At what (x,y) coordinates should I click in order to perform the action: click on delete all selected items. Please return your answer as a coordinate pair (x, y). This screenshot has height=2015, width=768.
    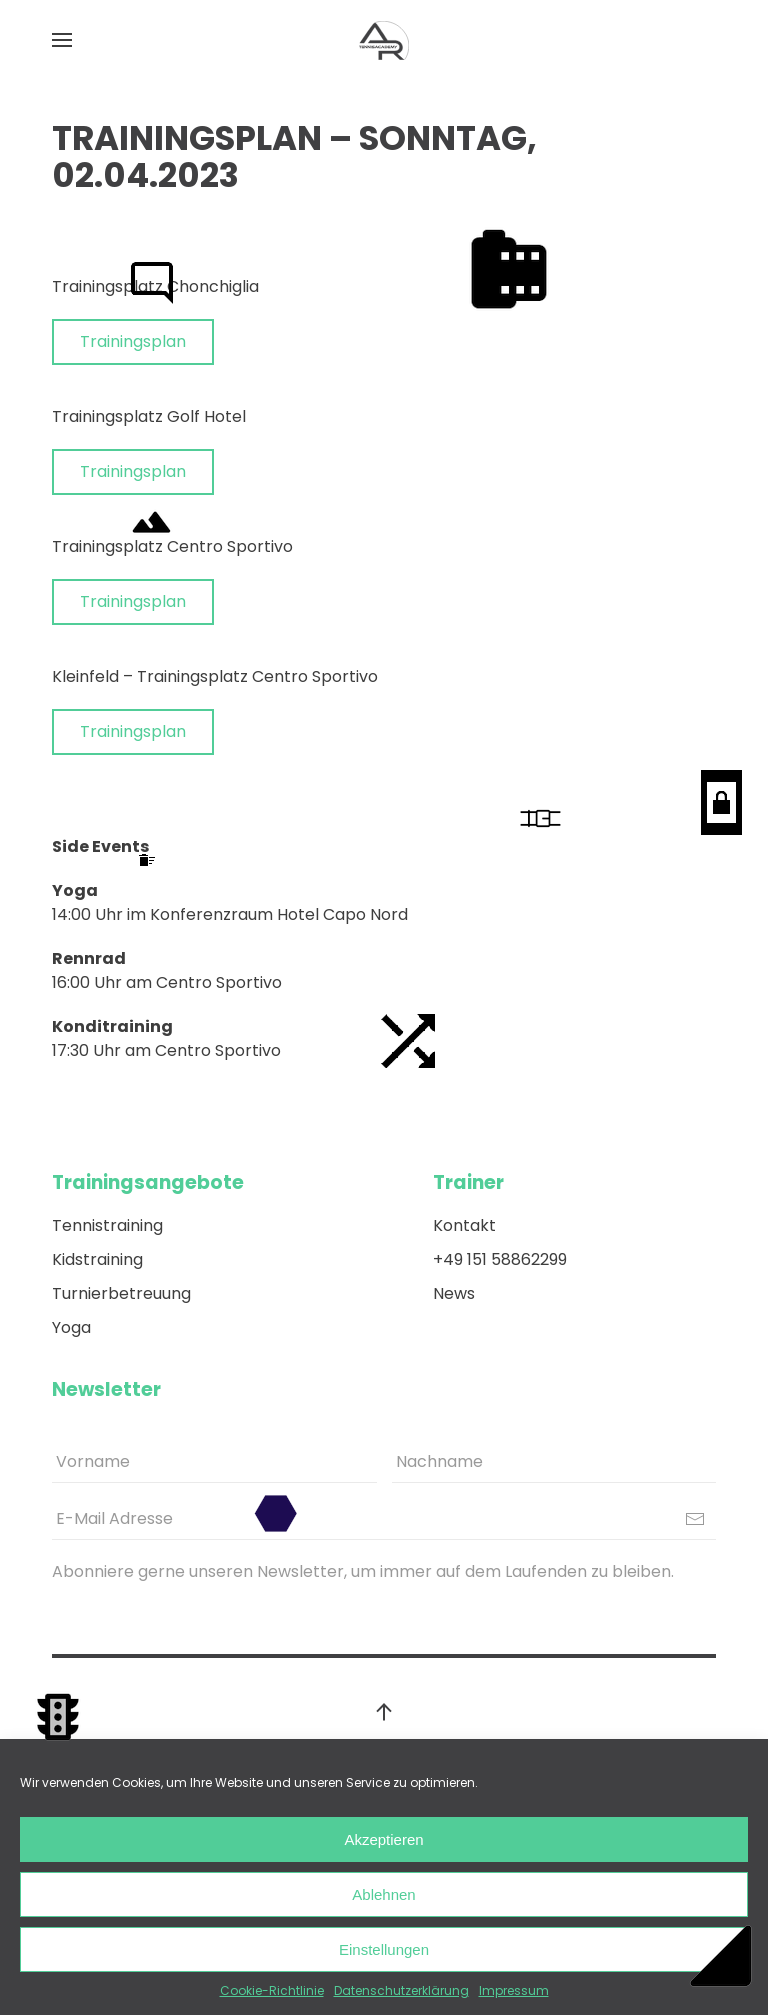
    Looking at the image, I should click on (147, 860).